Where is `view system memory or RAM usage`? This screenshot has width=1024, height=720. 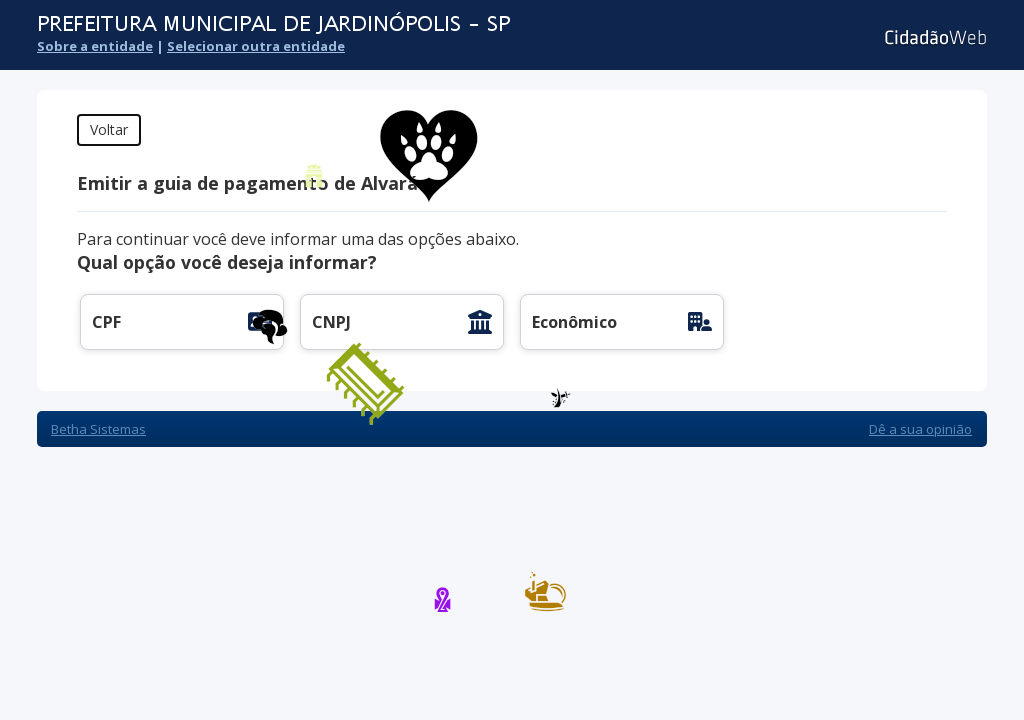
view system memory or RAM usage is located at coordinates (365, 383).